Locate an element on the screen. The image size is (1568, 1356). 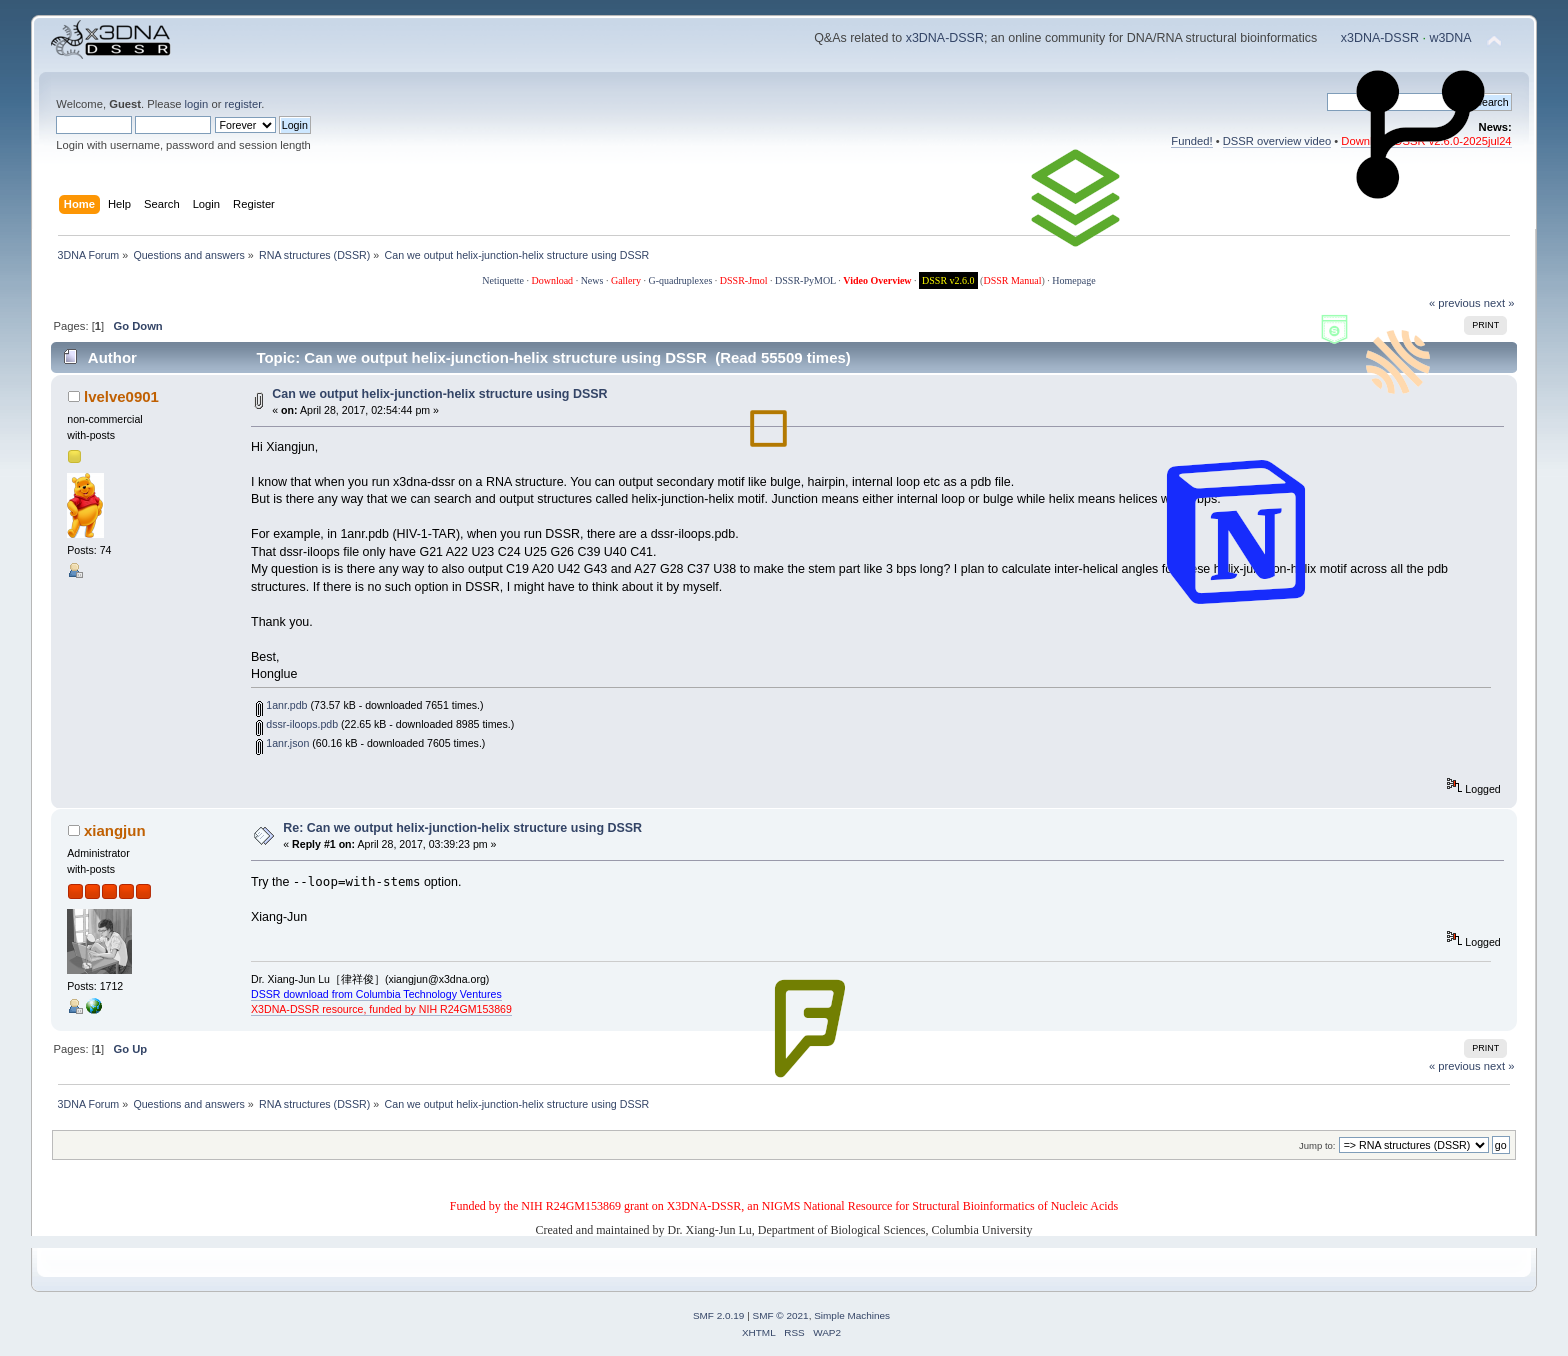
shirtsinbulk brand logo is located at coordinates (1334, 329).